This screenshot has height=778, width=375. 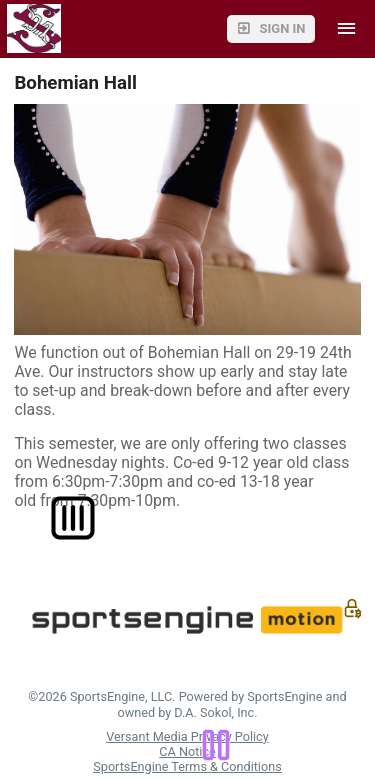 I want to click on pause media playback, so click(x=216, y=745).